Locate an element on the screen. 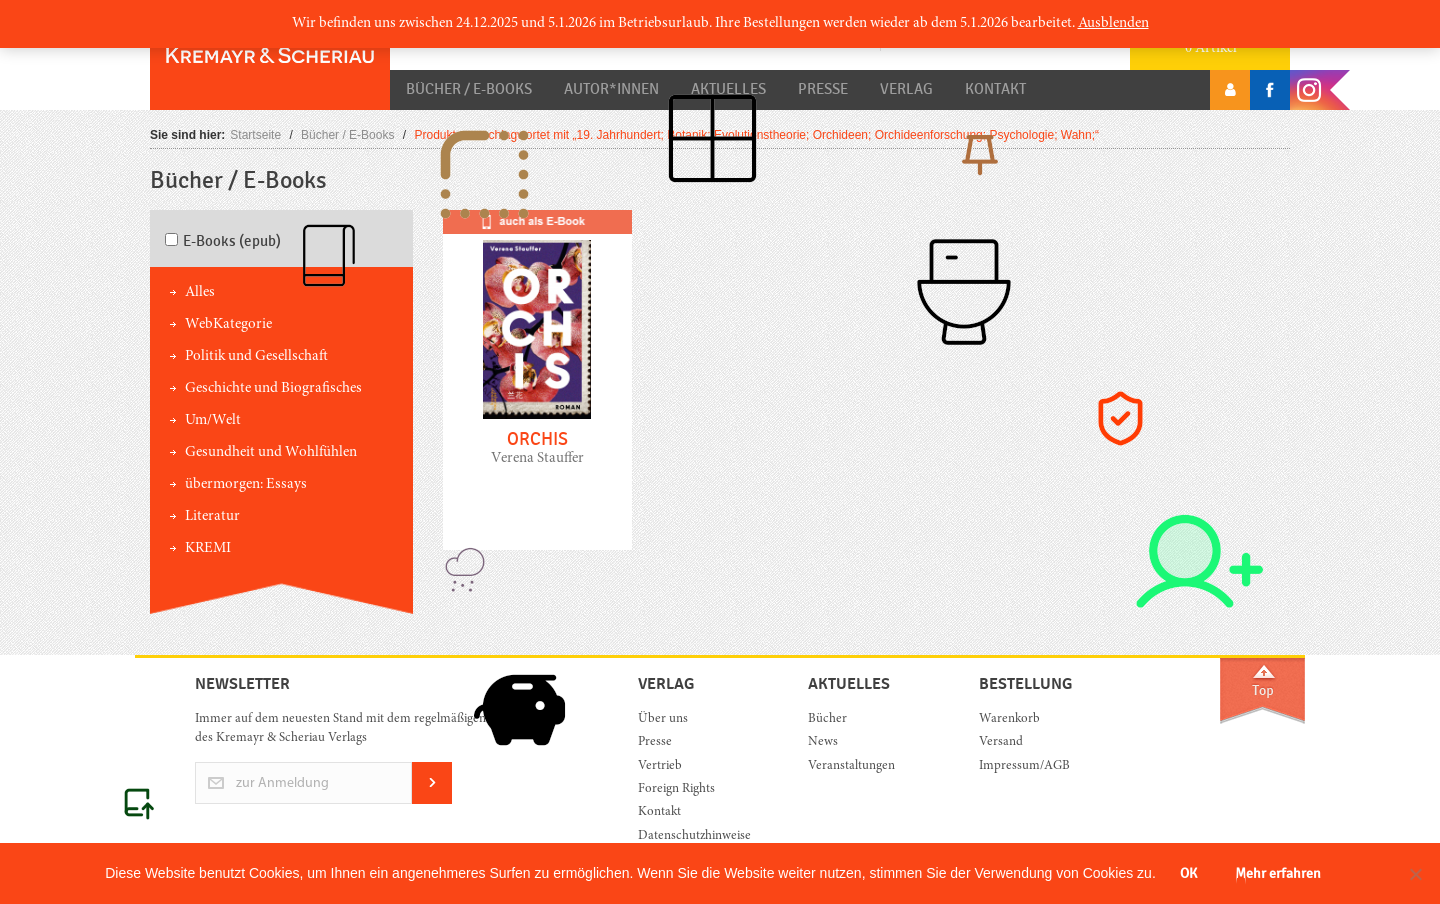  pin an item to keep it visible is located at coordinates (980, 153).